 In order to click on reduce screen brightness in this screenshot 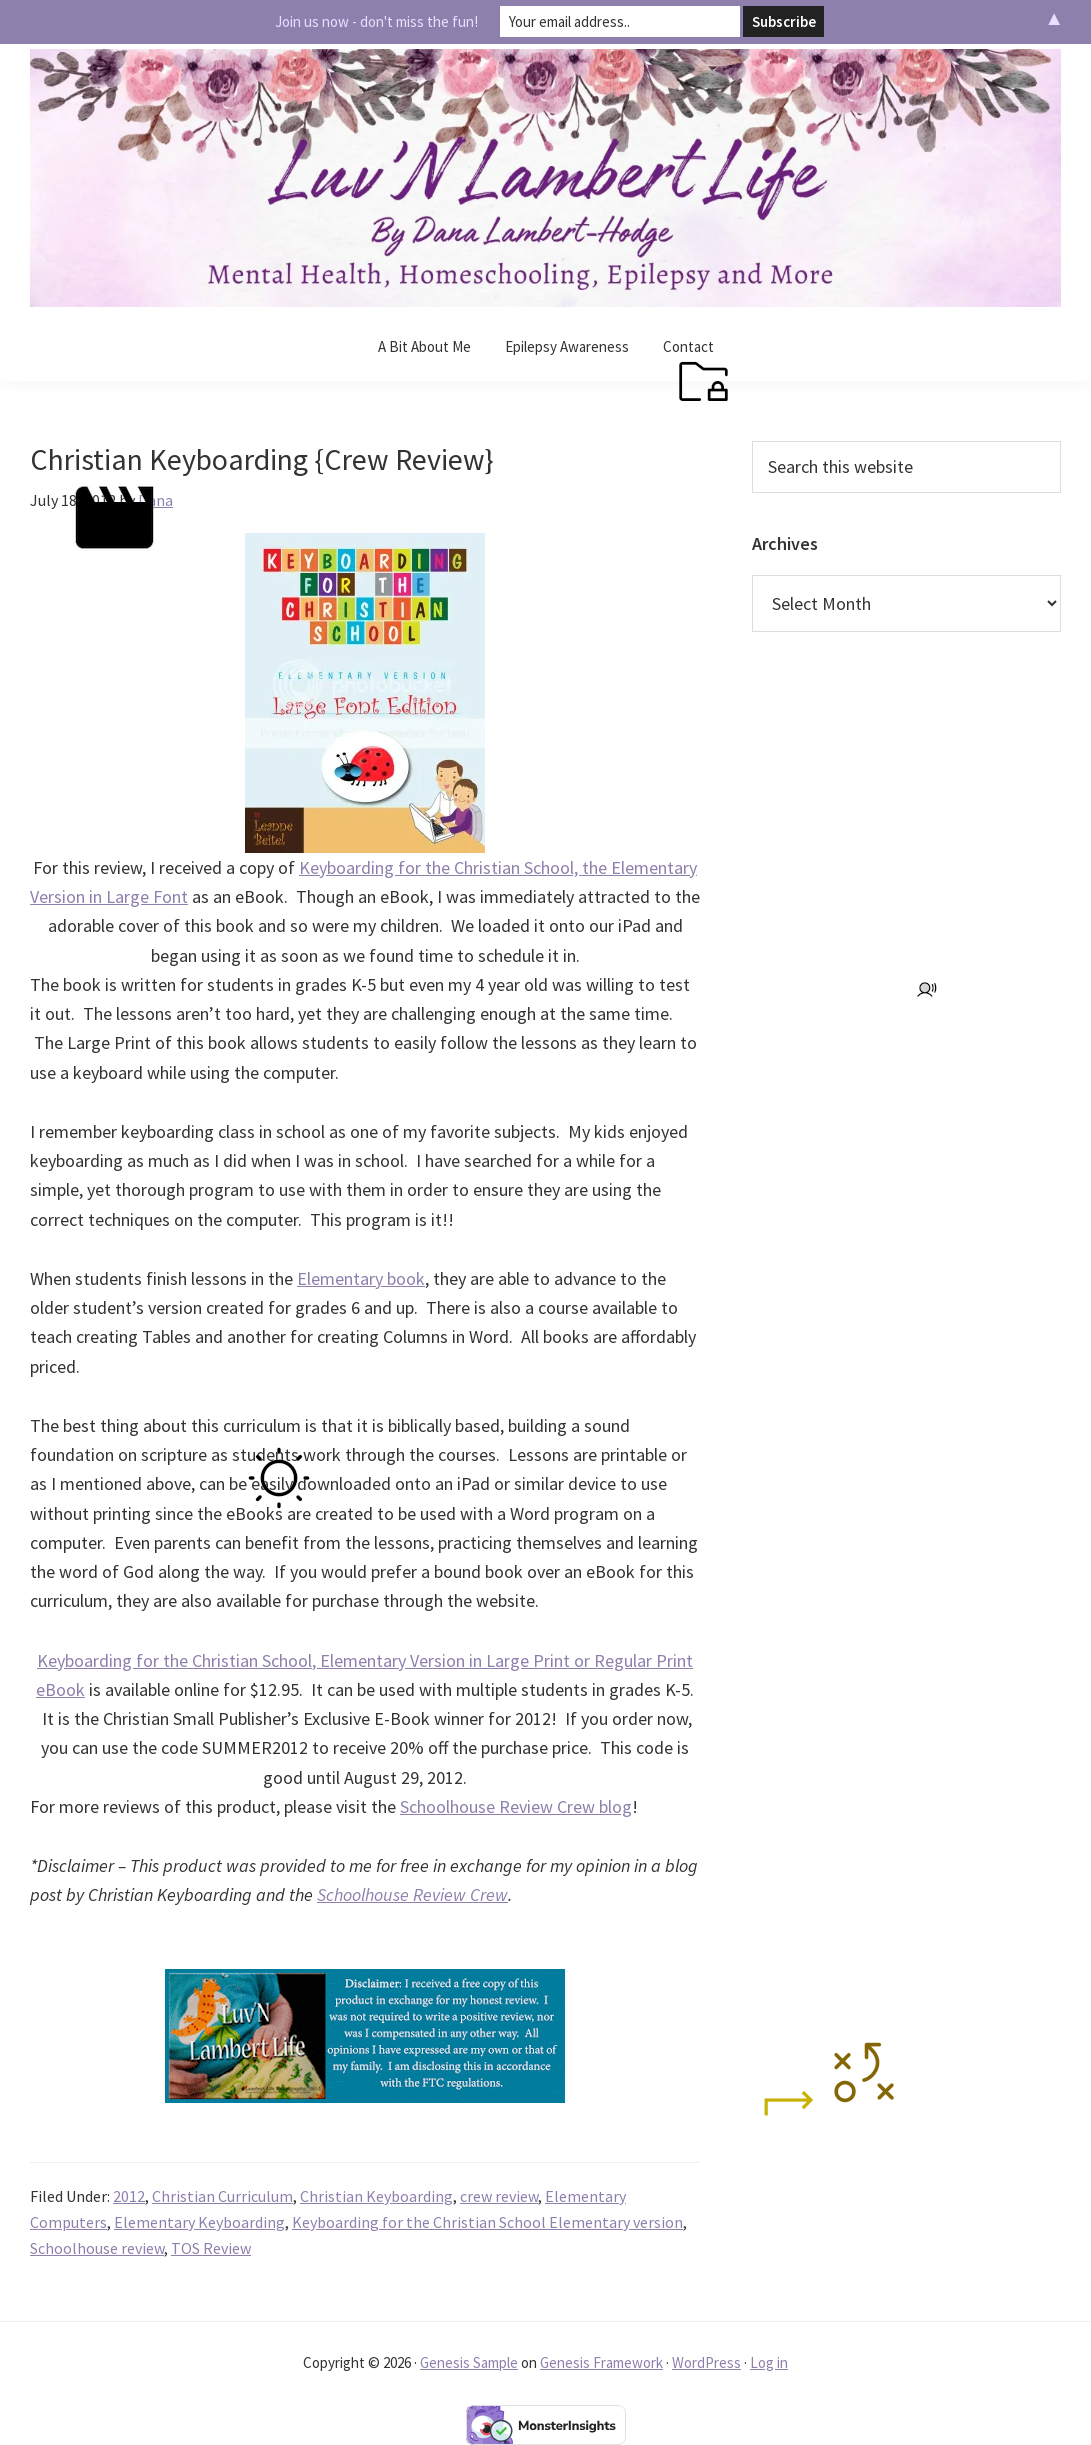, I will do `click(279, 1478)`.